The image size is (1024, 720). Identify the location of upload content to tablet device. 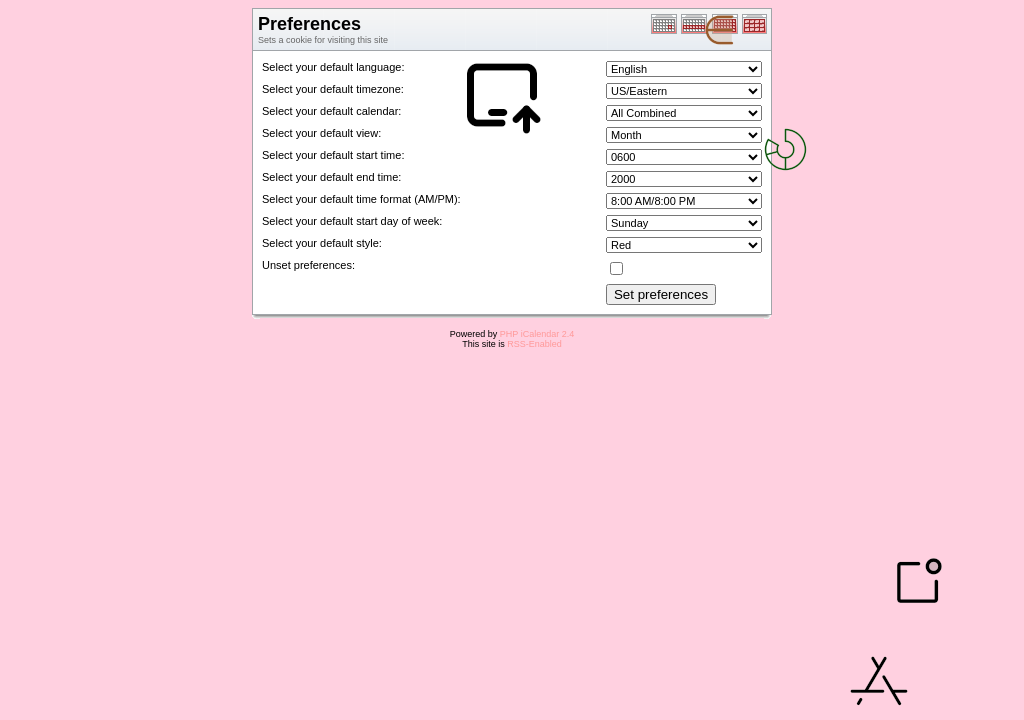
(502, 95).